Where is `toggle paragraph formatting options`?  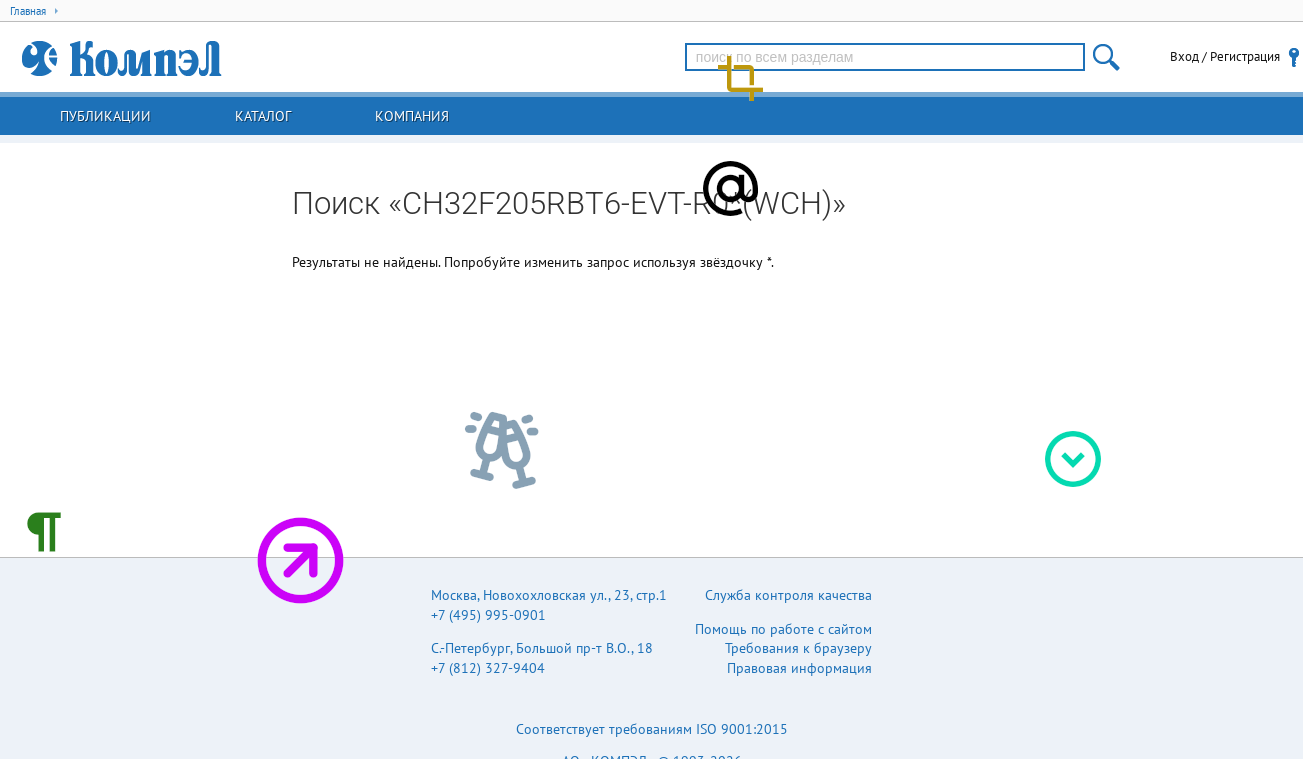 toggle paragraph formatting options is located at coordinates (44, 532).